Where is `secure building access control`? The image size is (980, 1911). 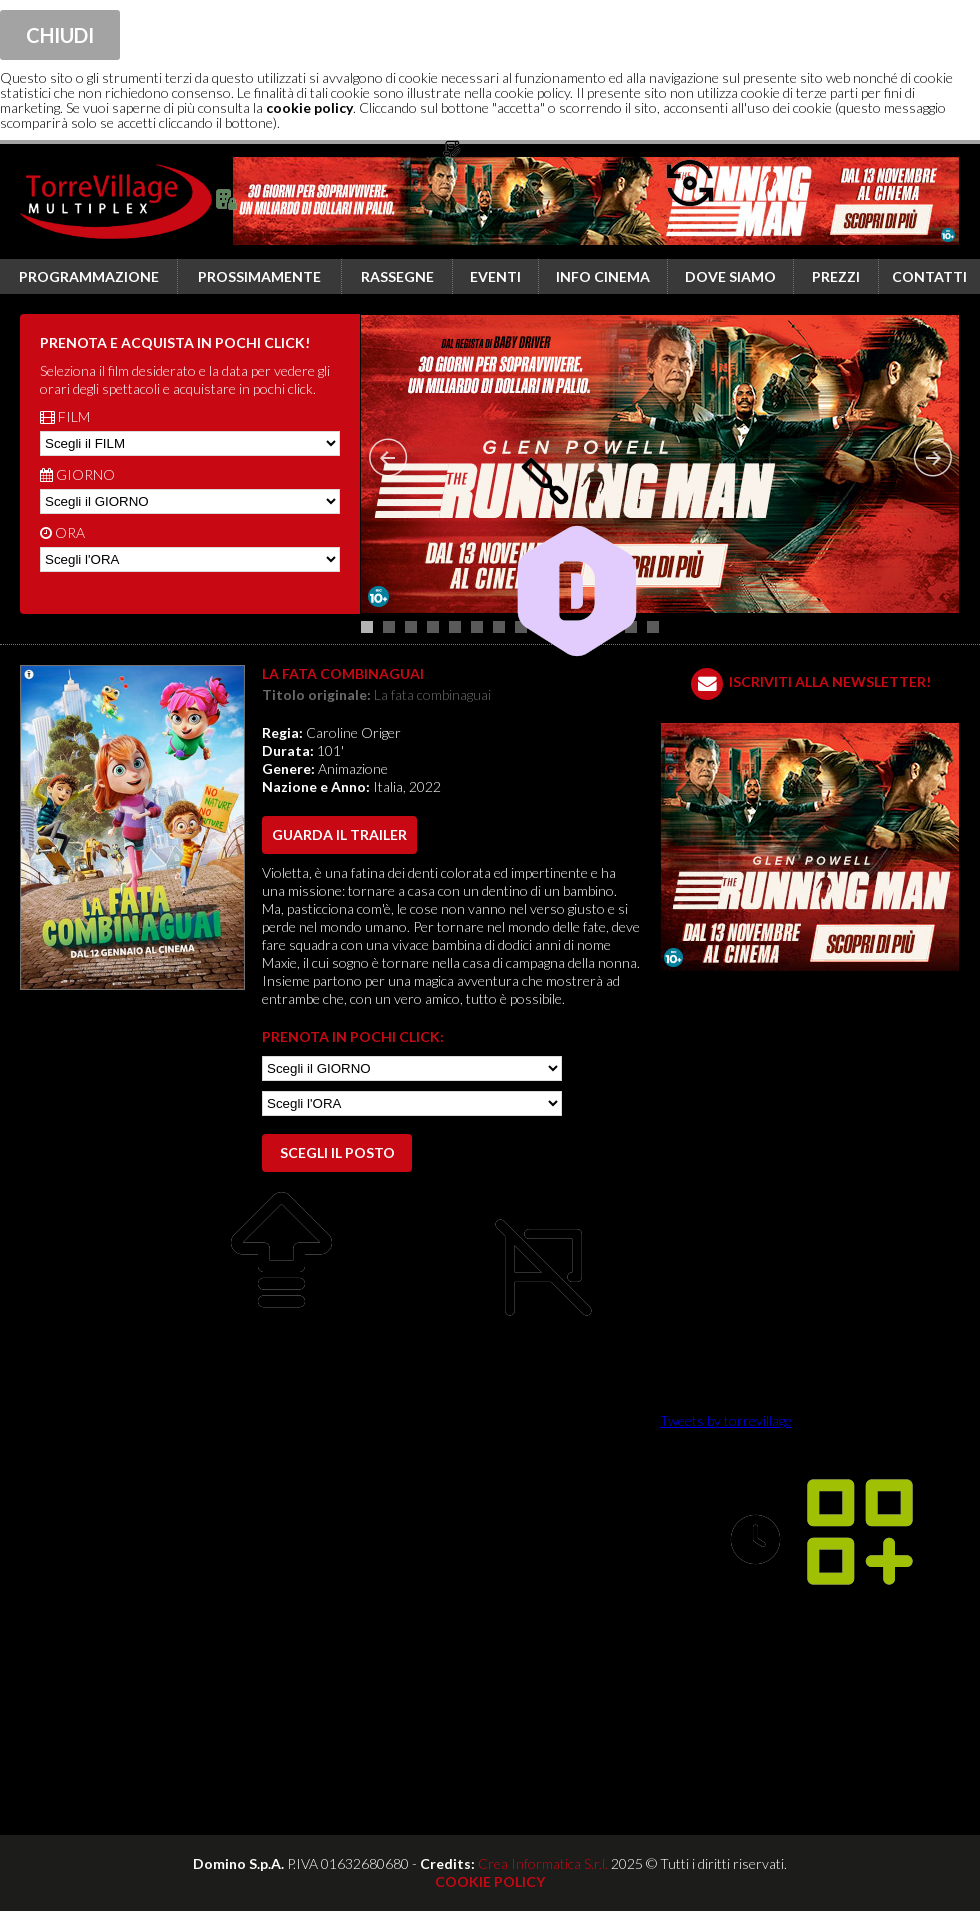
secure building access control is located at coordinates (226, 199).